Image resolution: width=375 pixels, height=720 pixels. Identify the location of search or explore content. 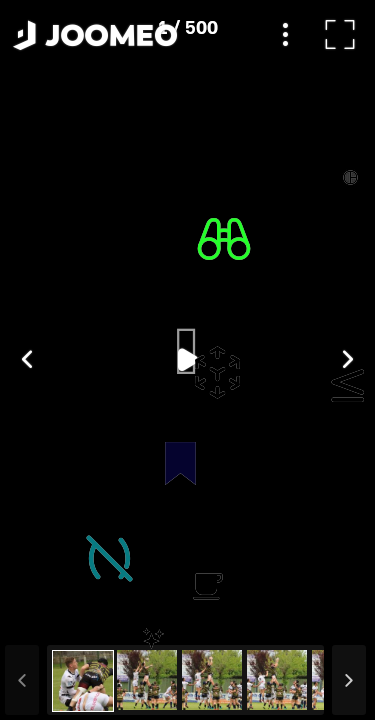
(224, 239).